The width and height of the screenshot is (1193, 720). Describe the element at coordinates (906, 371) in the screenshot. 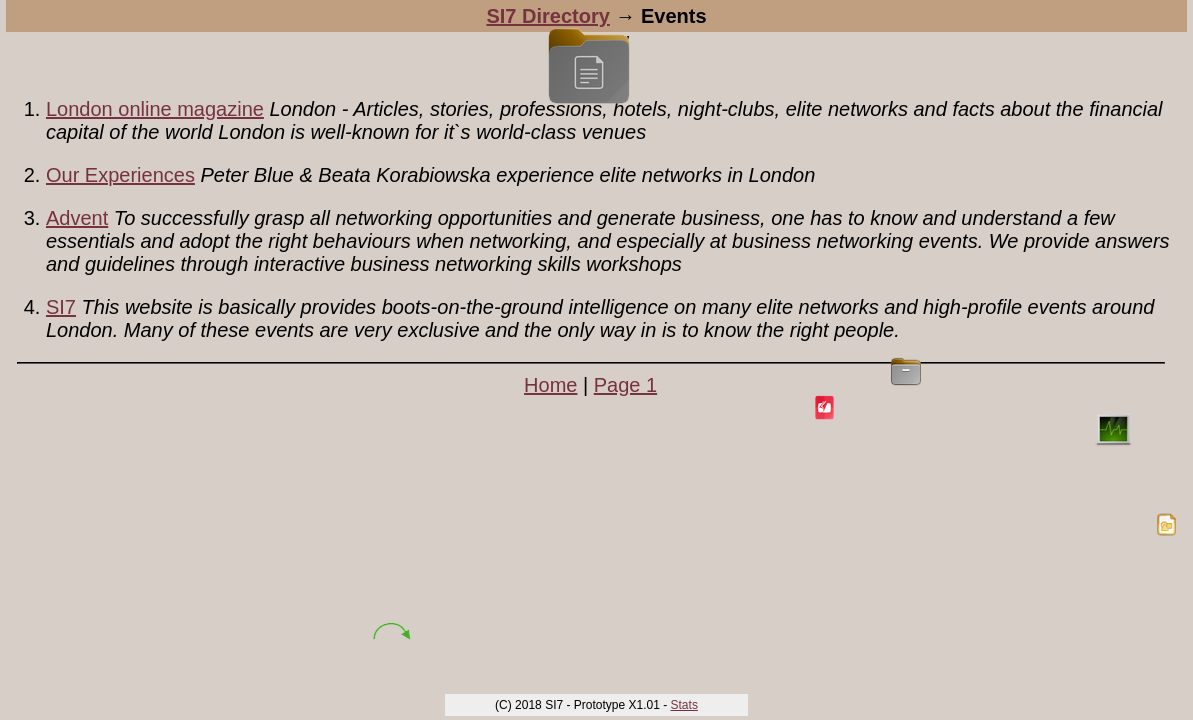

I see `open the file manager application` at that location.